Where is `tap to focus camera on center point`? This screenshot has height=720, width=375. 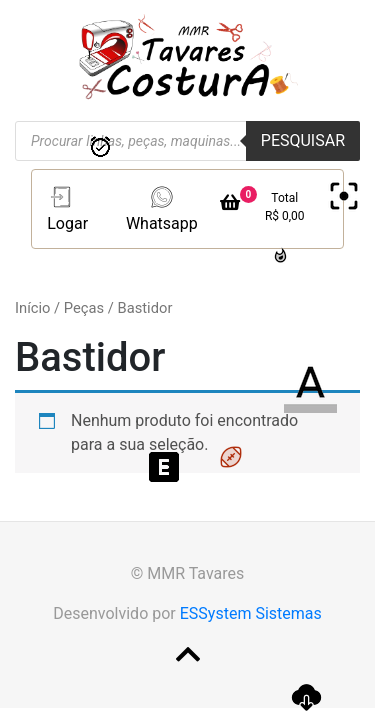 tap to focus camera on center point is located at coordinates (344, 196).